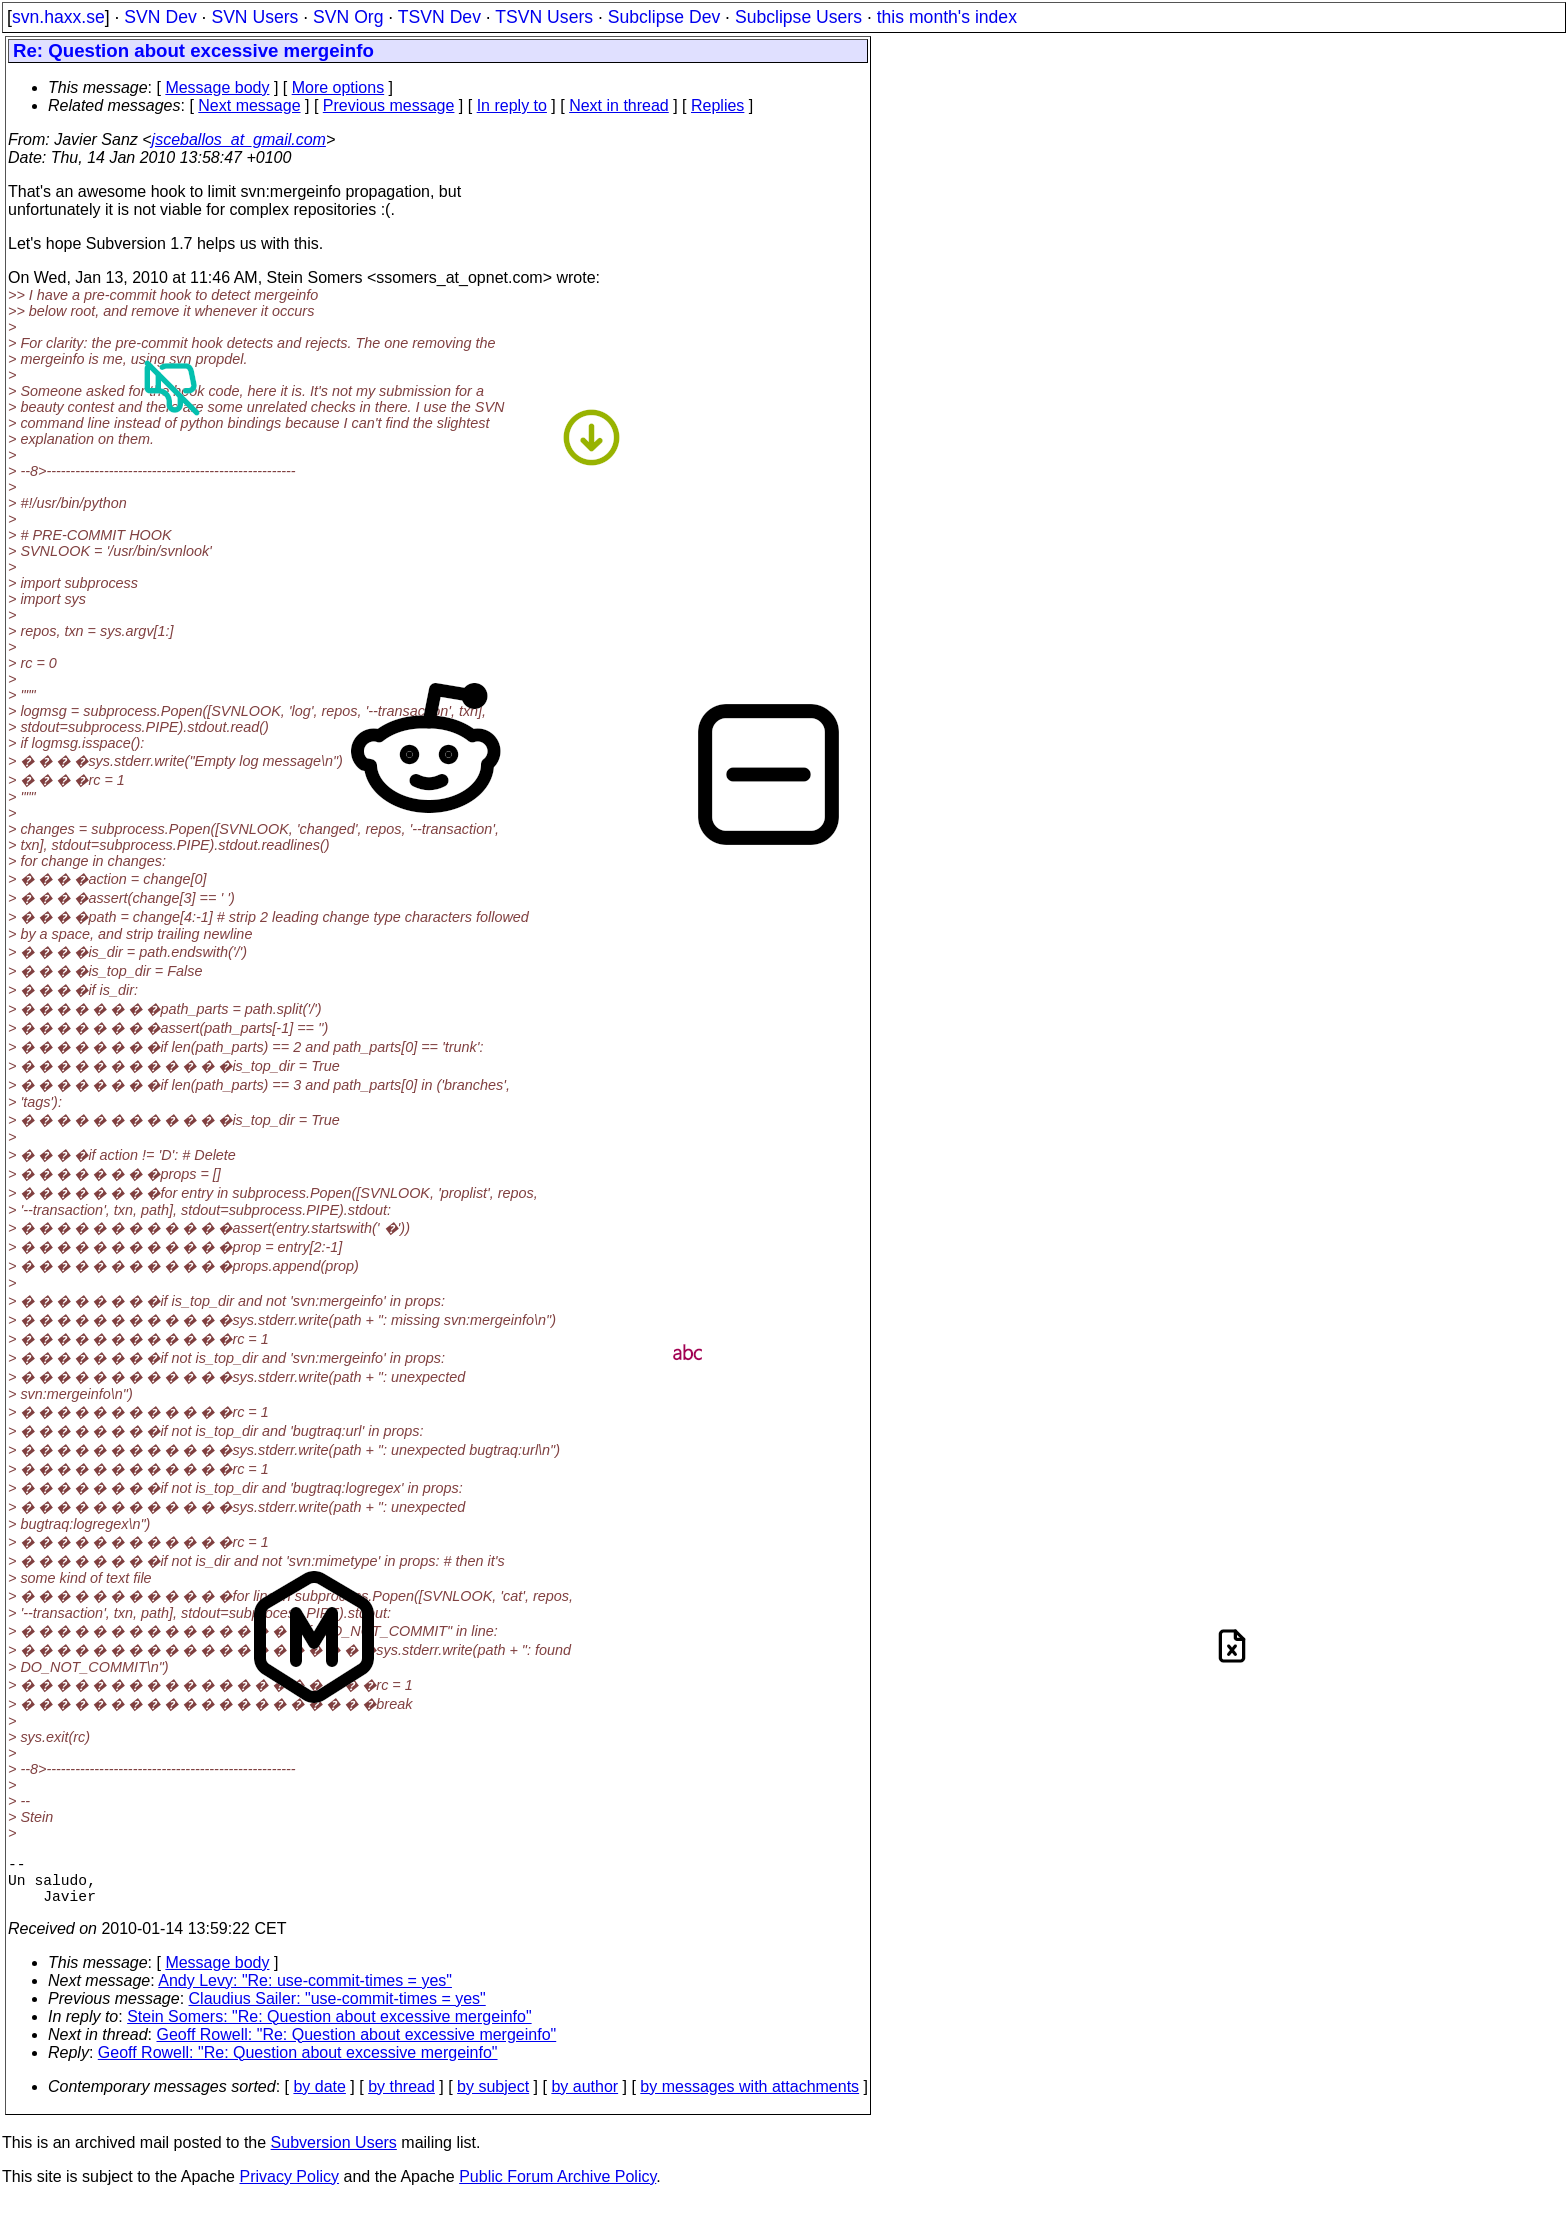 Image resolution: width=1568 pixels, height=2214 pixels. What do you see at coordinates (591, 437) in the screenshot?
I see `download a file or content` at bounding box center [591, 437].